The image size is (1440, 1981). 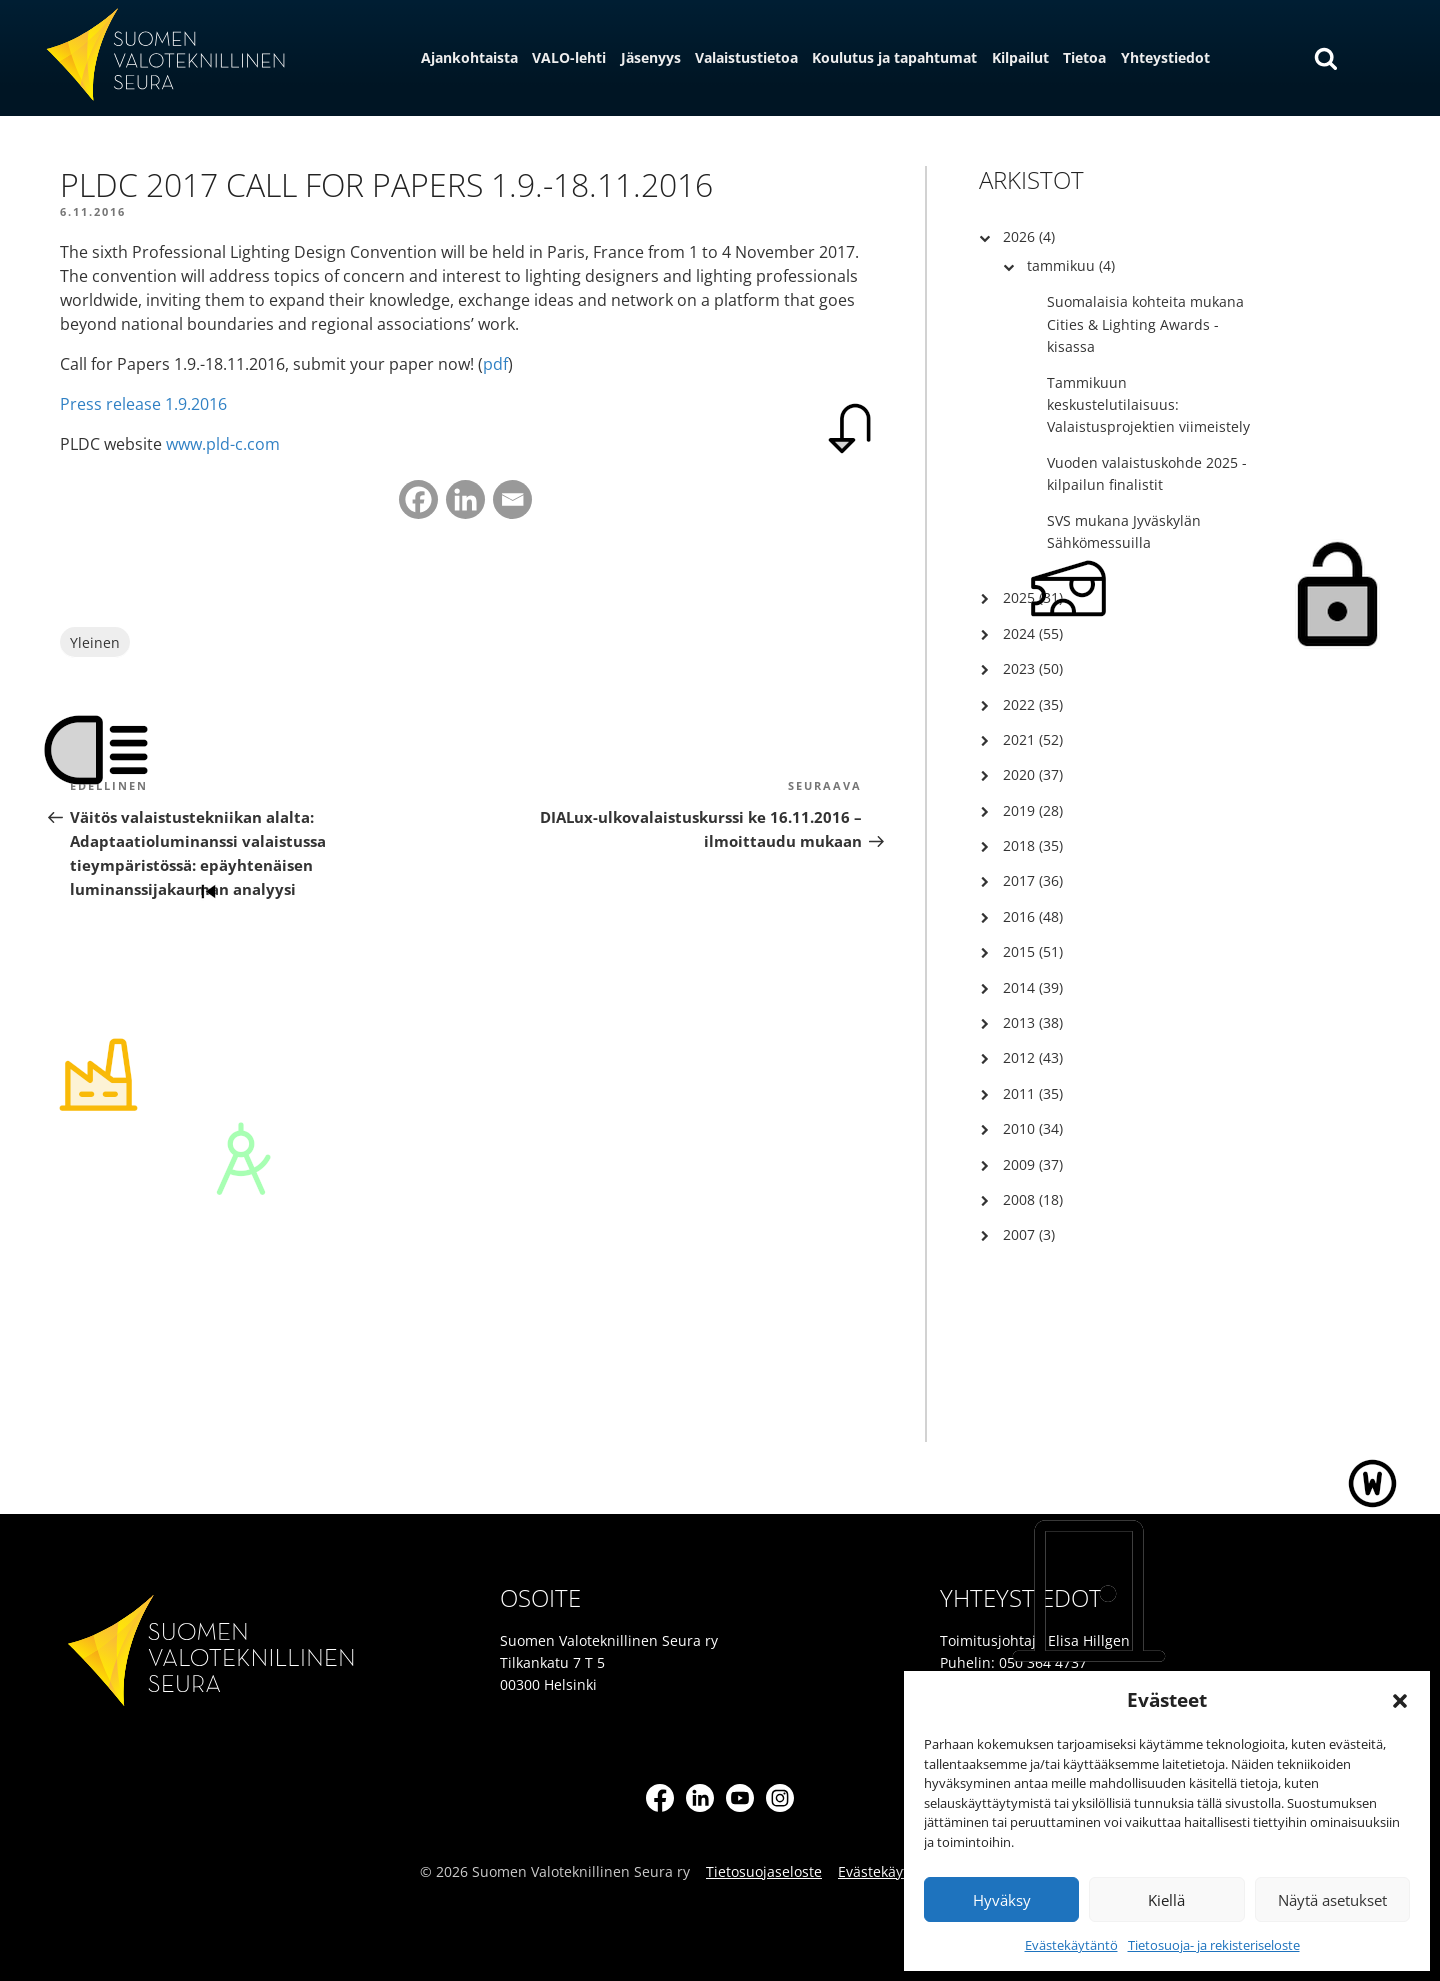 What do you see at coordinates (1372, 1483) in the screenshot?
I see `access Wikipedia or wiki-related content` at bounding box center [1372, 1483].